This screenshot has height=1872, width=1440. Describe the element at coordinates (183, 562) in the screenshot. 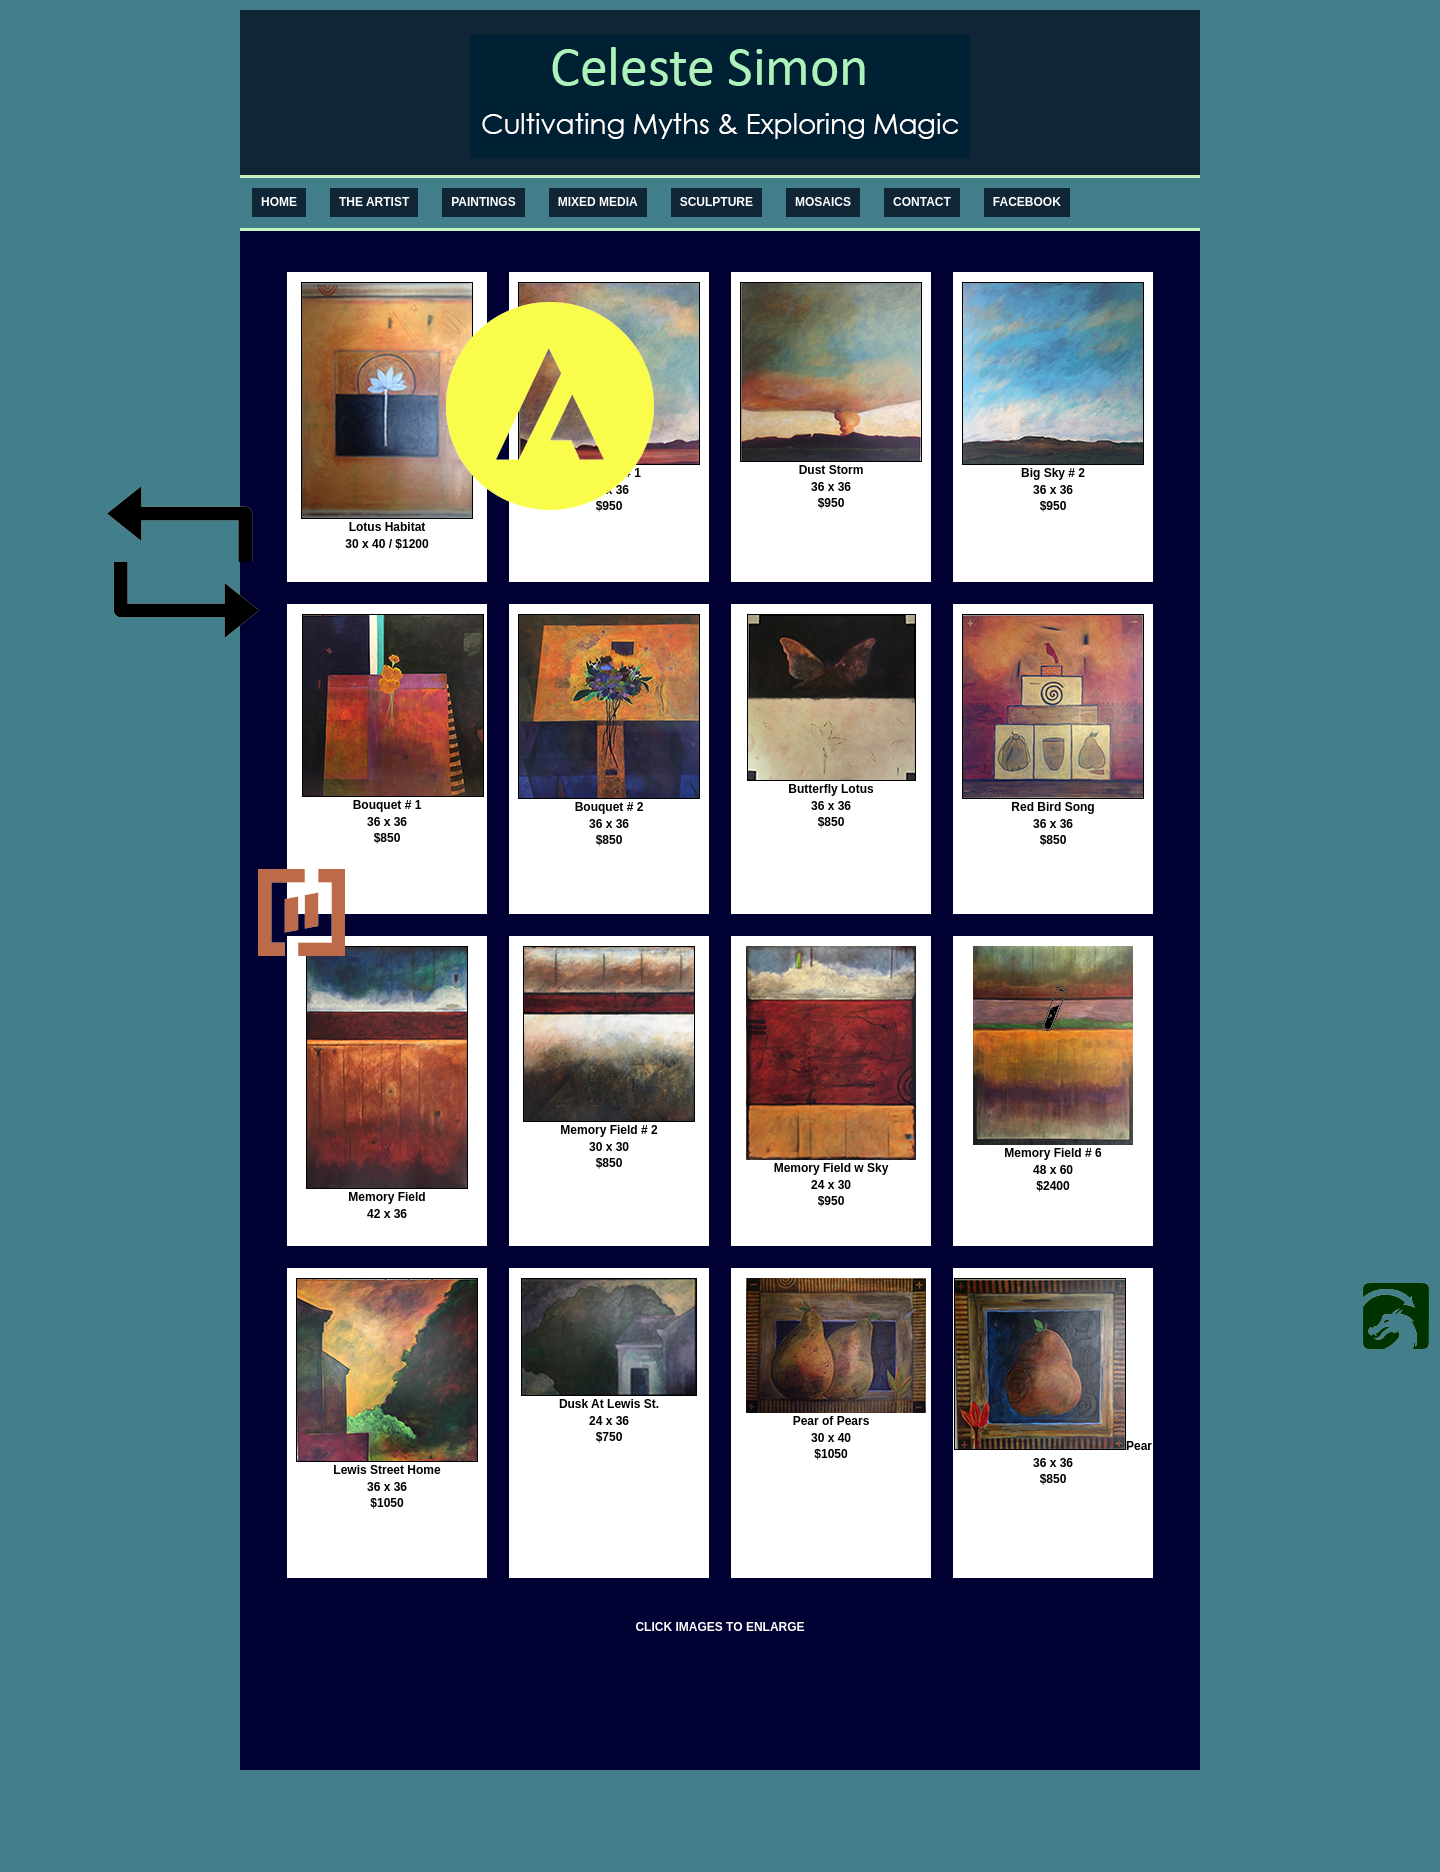

I see `enable repeat or loop playback` at that location.